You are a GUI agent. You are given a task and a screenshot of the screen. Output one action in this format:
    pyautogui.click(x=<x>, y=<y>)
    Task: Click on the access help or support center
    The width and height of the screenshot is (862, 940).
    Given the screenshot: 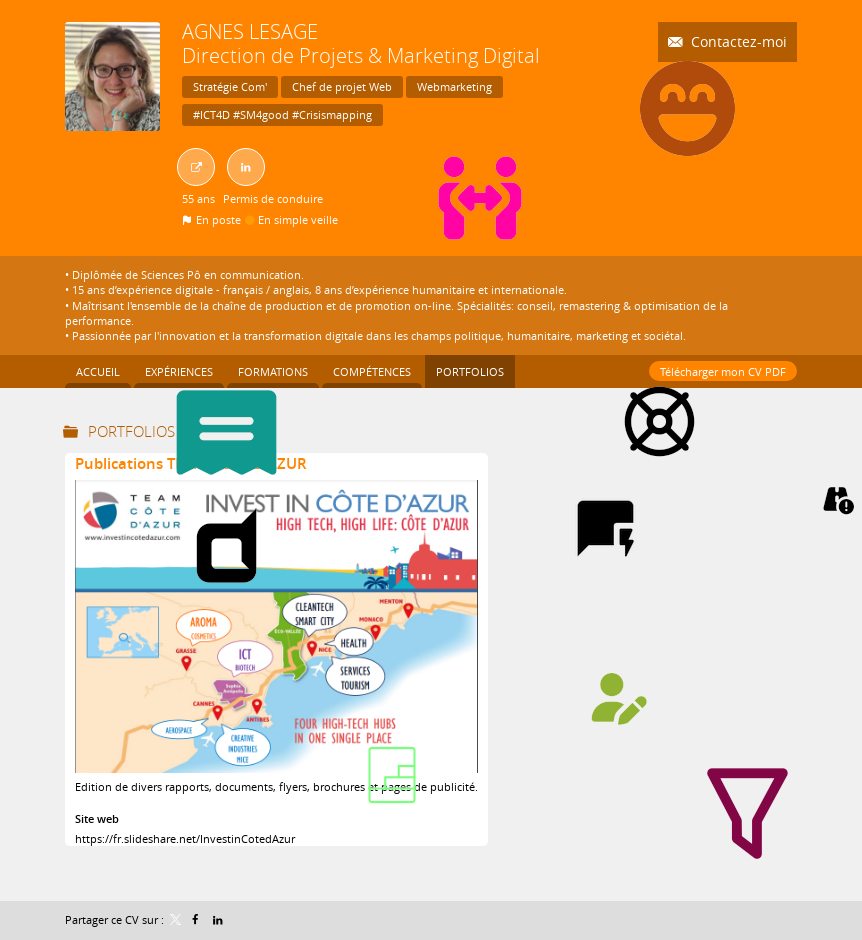 What is the action you would take?
    pyautogui.click(x=659, y=421)
    